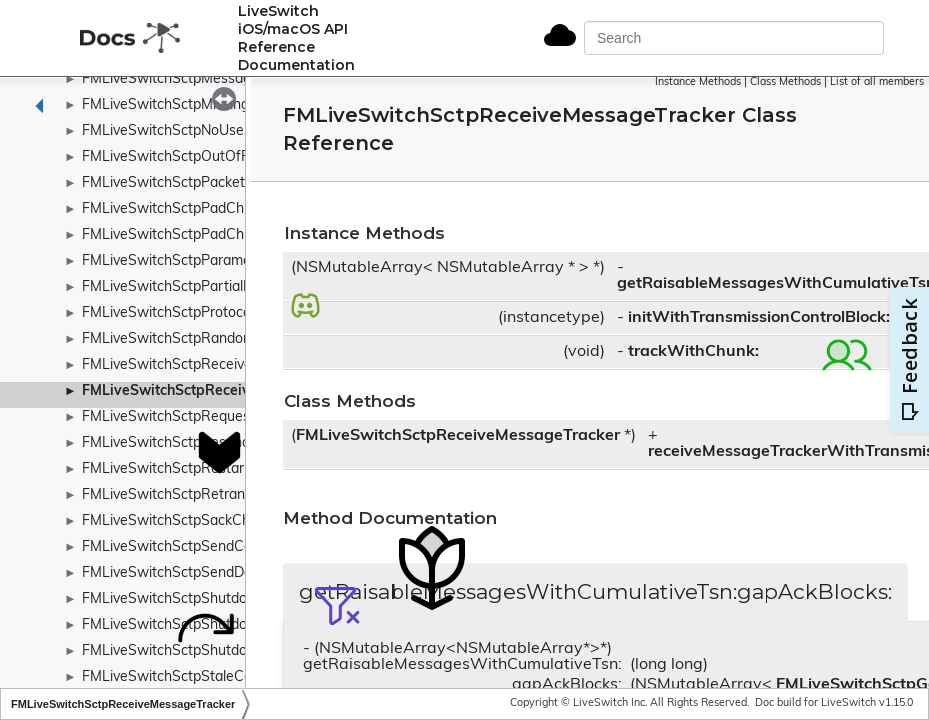  What do you see at coordinates (219, 452) in the screenshot?
I see `expand content or show more options` at bounding box center [219, 452].